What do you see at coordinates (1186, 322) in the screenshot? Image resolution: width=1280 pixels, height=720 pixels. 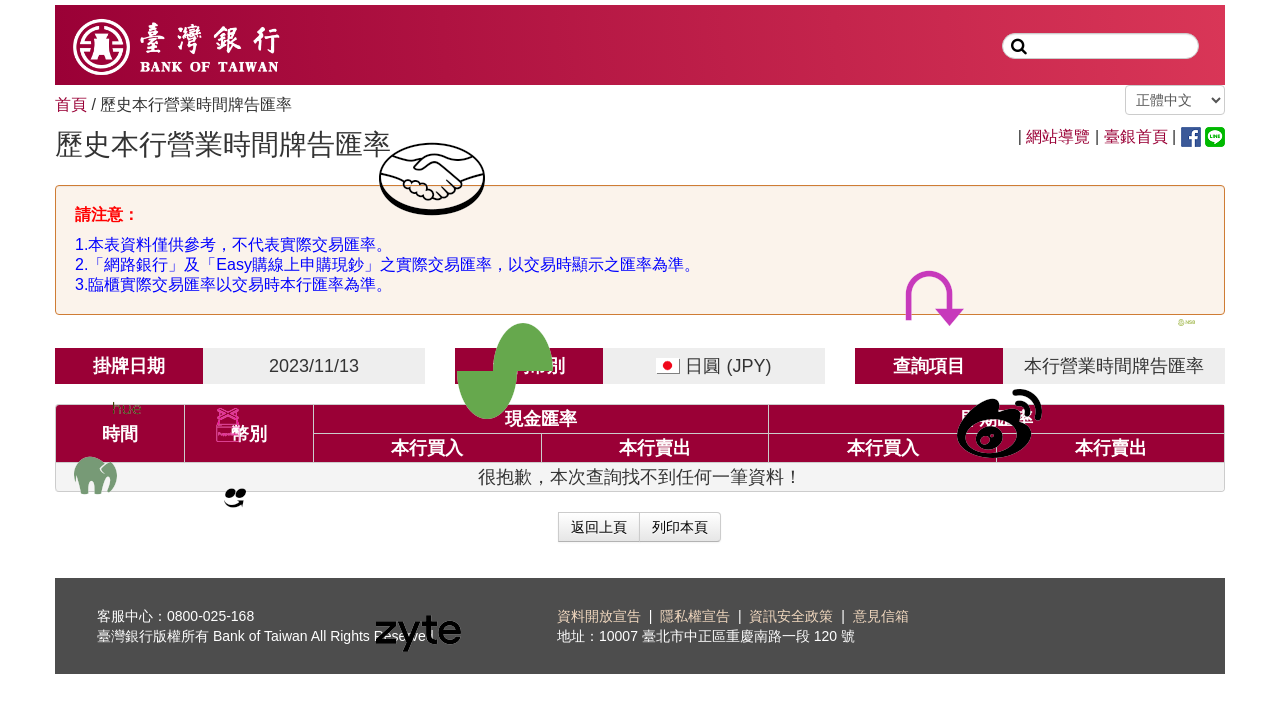 I see `NS8 brand logo` at bounding box center [1186, 322].